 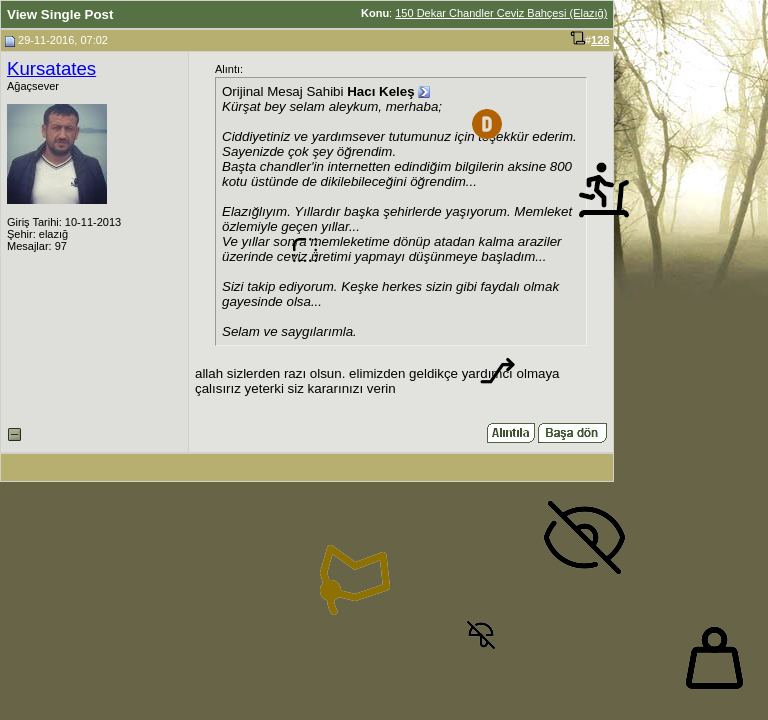 What do you see at coordinates (487, 124) in the screenshot?
I see `indicates a "D" grade or rating` at bounding box center [487, 124].